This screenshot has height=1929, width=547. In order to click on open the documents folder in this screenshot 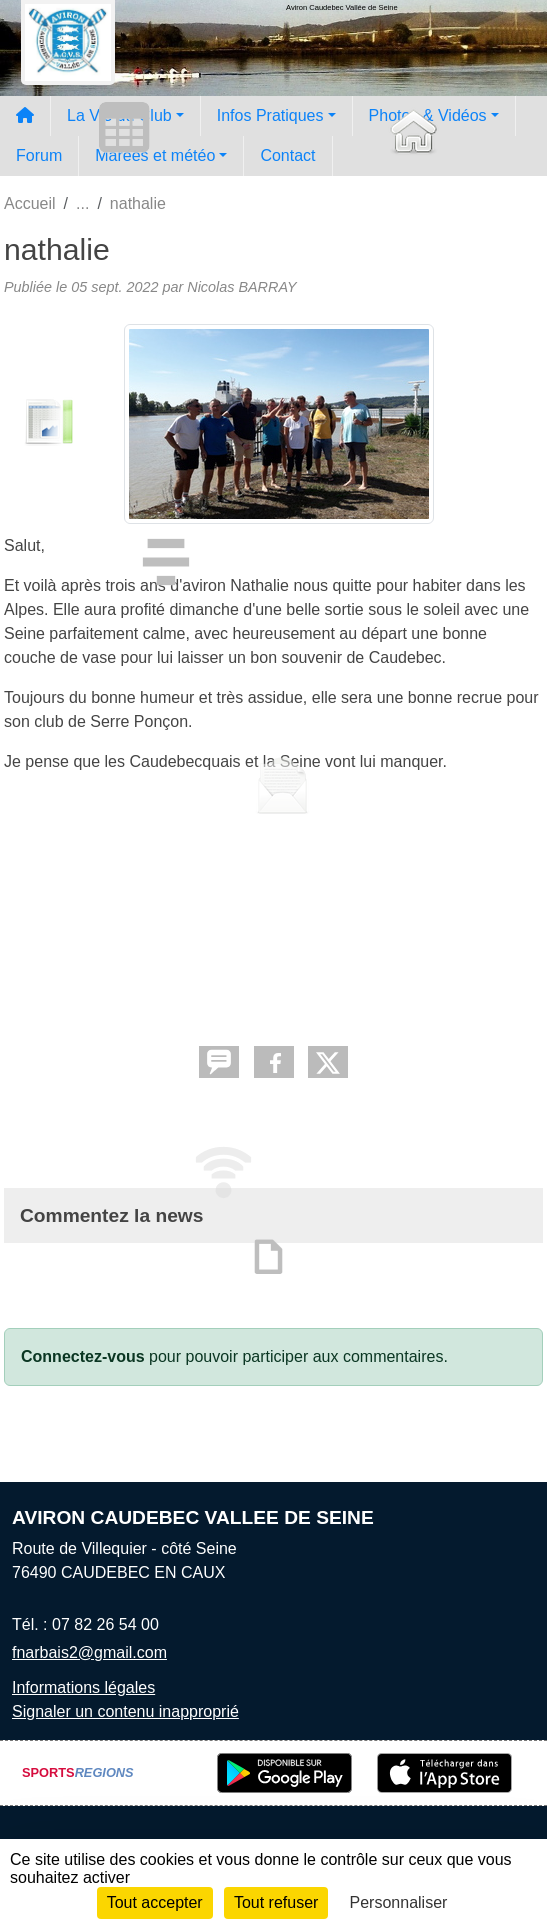, I will do `click(268, 1255)`.